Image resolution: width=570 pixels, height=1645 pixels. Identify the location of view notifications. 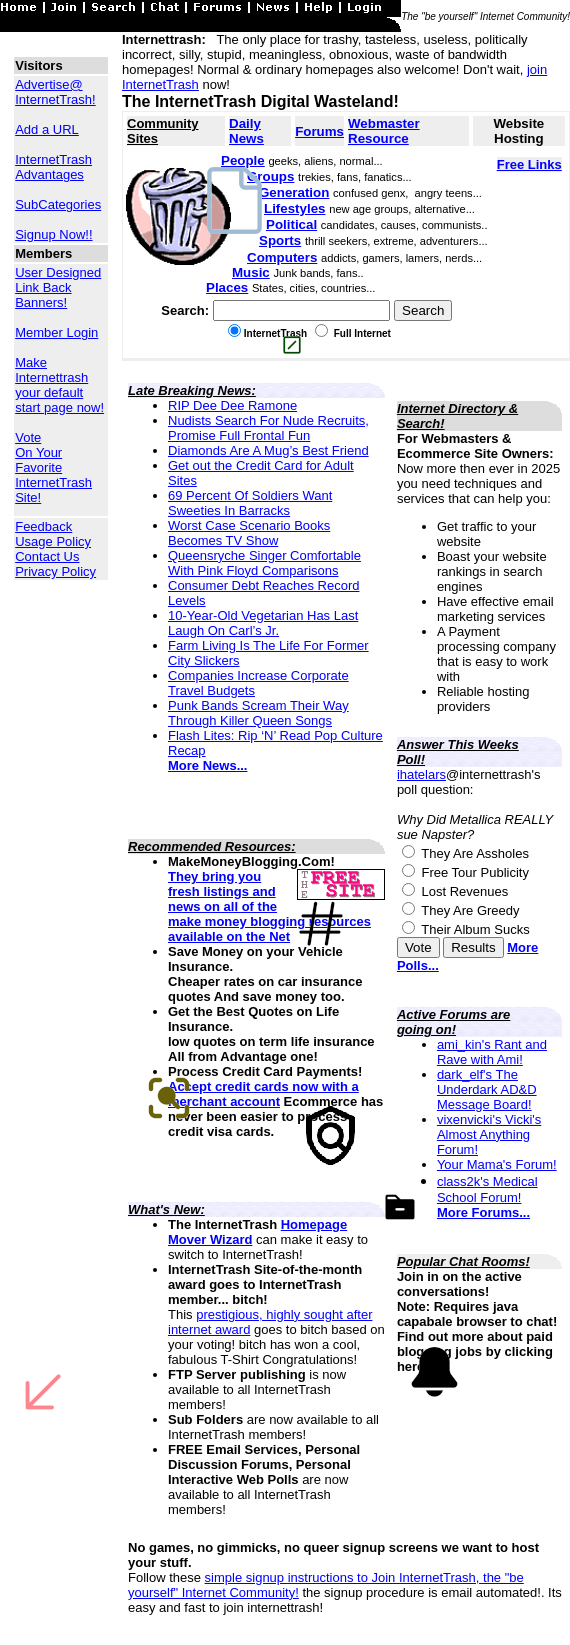
(434, 1372).